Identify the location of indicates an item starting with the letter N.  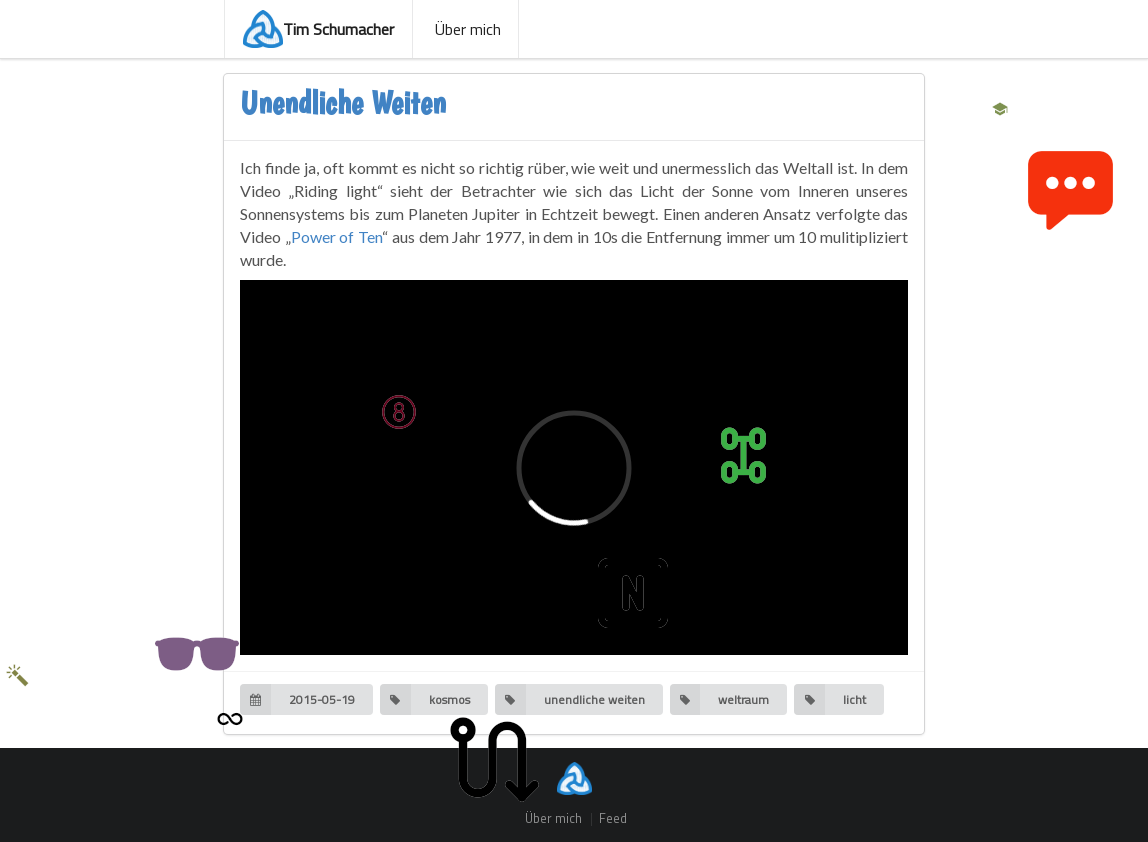
(633, 593).